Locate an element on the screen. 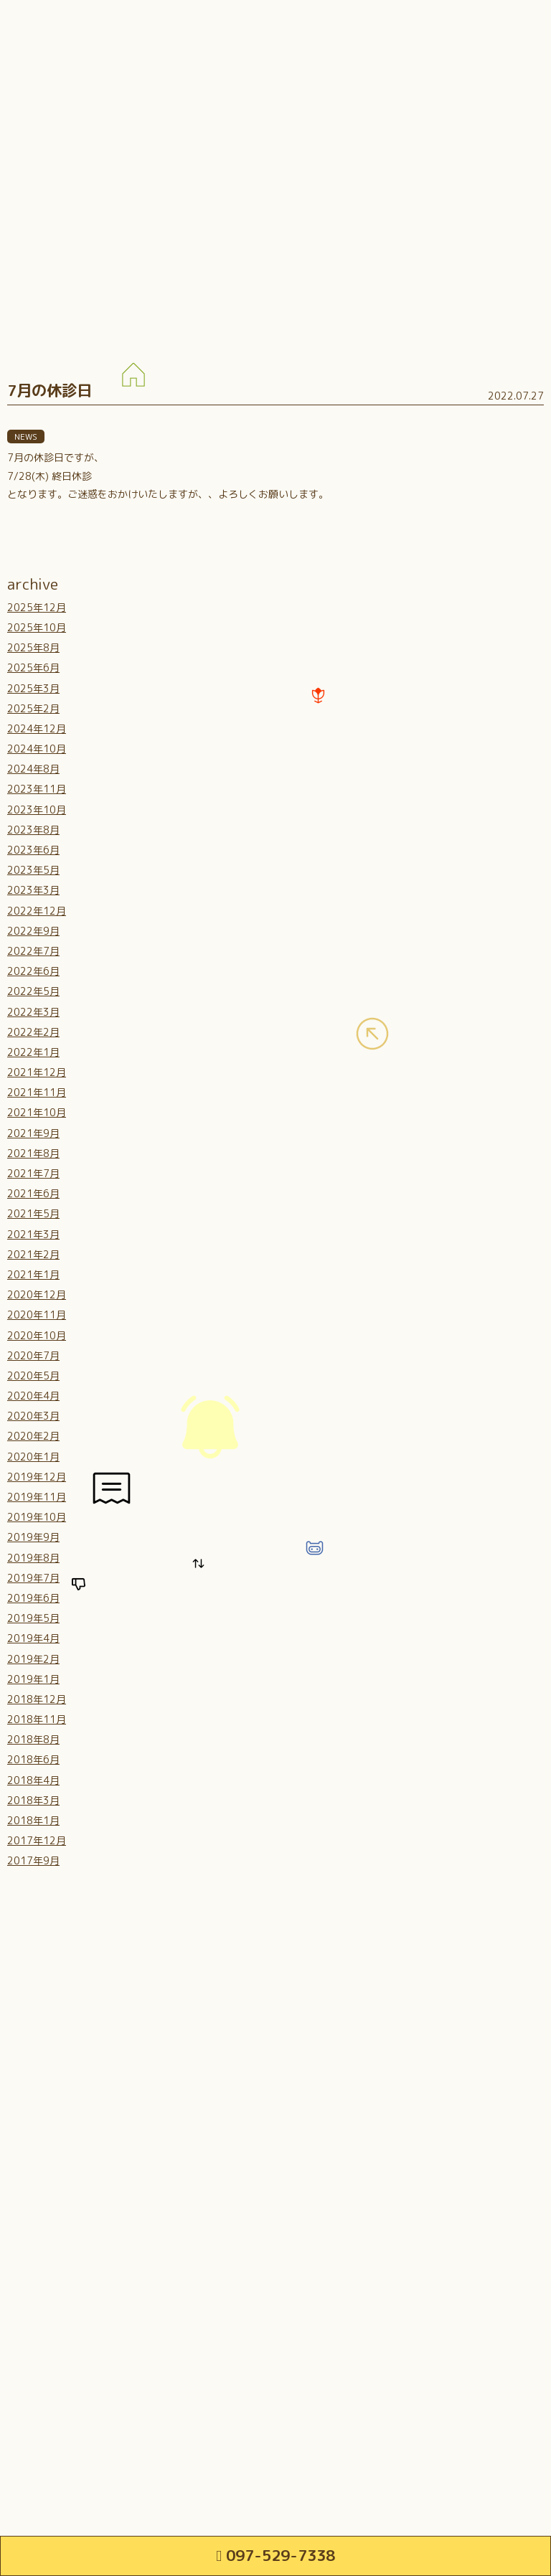  dislike or downvote content is located at coordinates (78, 1583).